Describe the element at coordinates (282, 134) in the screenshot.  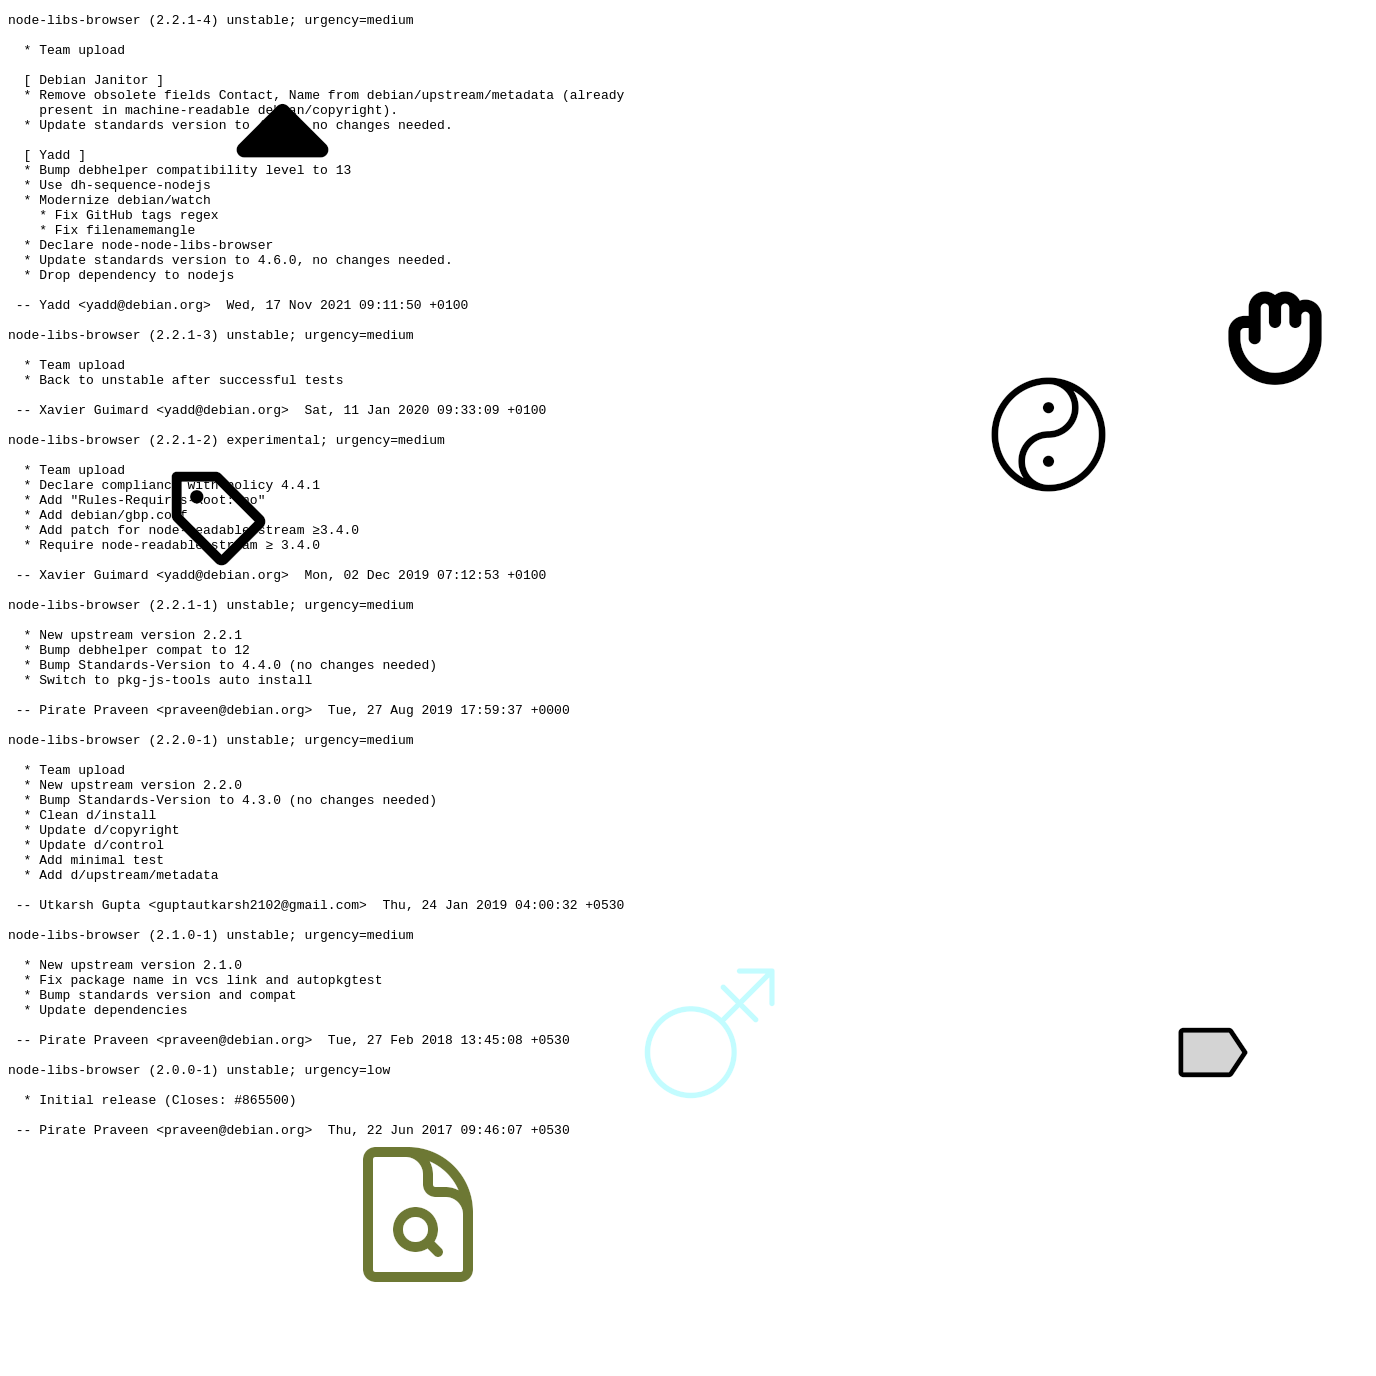
I see `collapse an expanded section` at that location.